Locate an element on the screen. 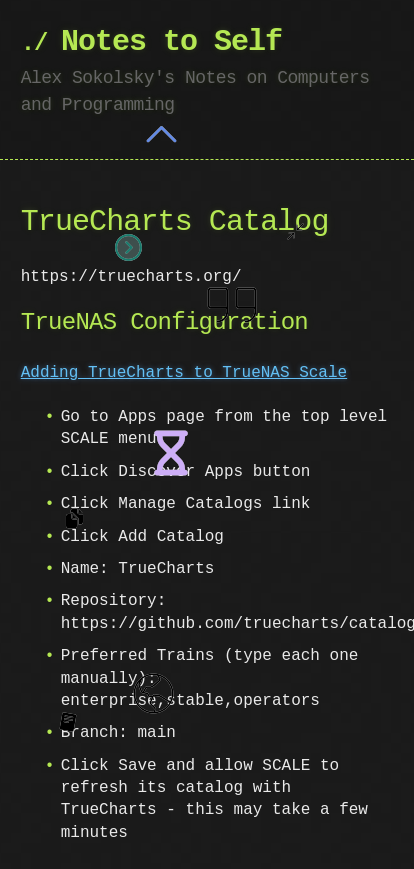  view or access your resume/CV is located at coordinates (68, 722).